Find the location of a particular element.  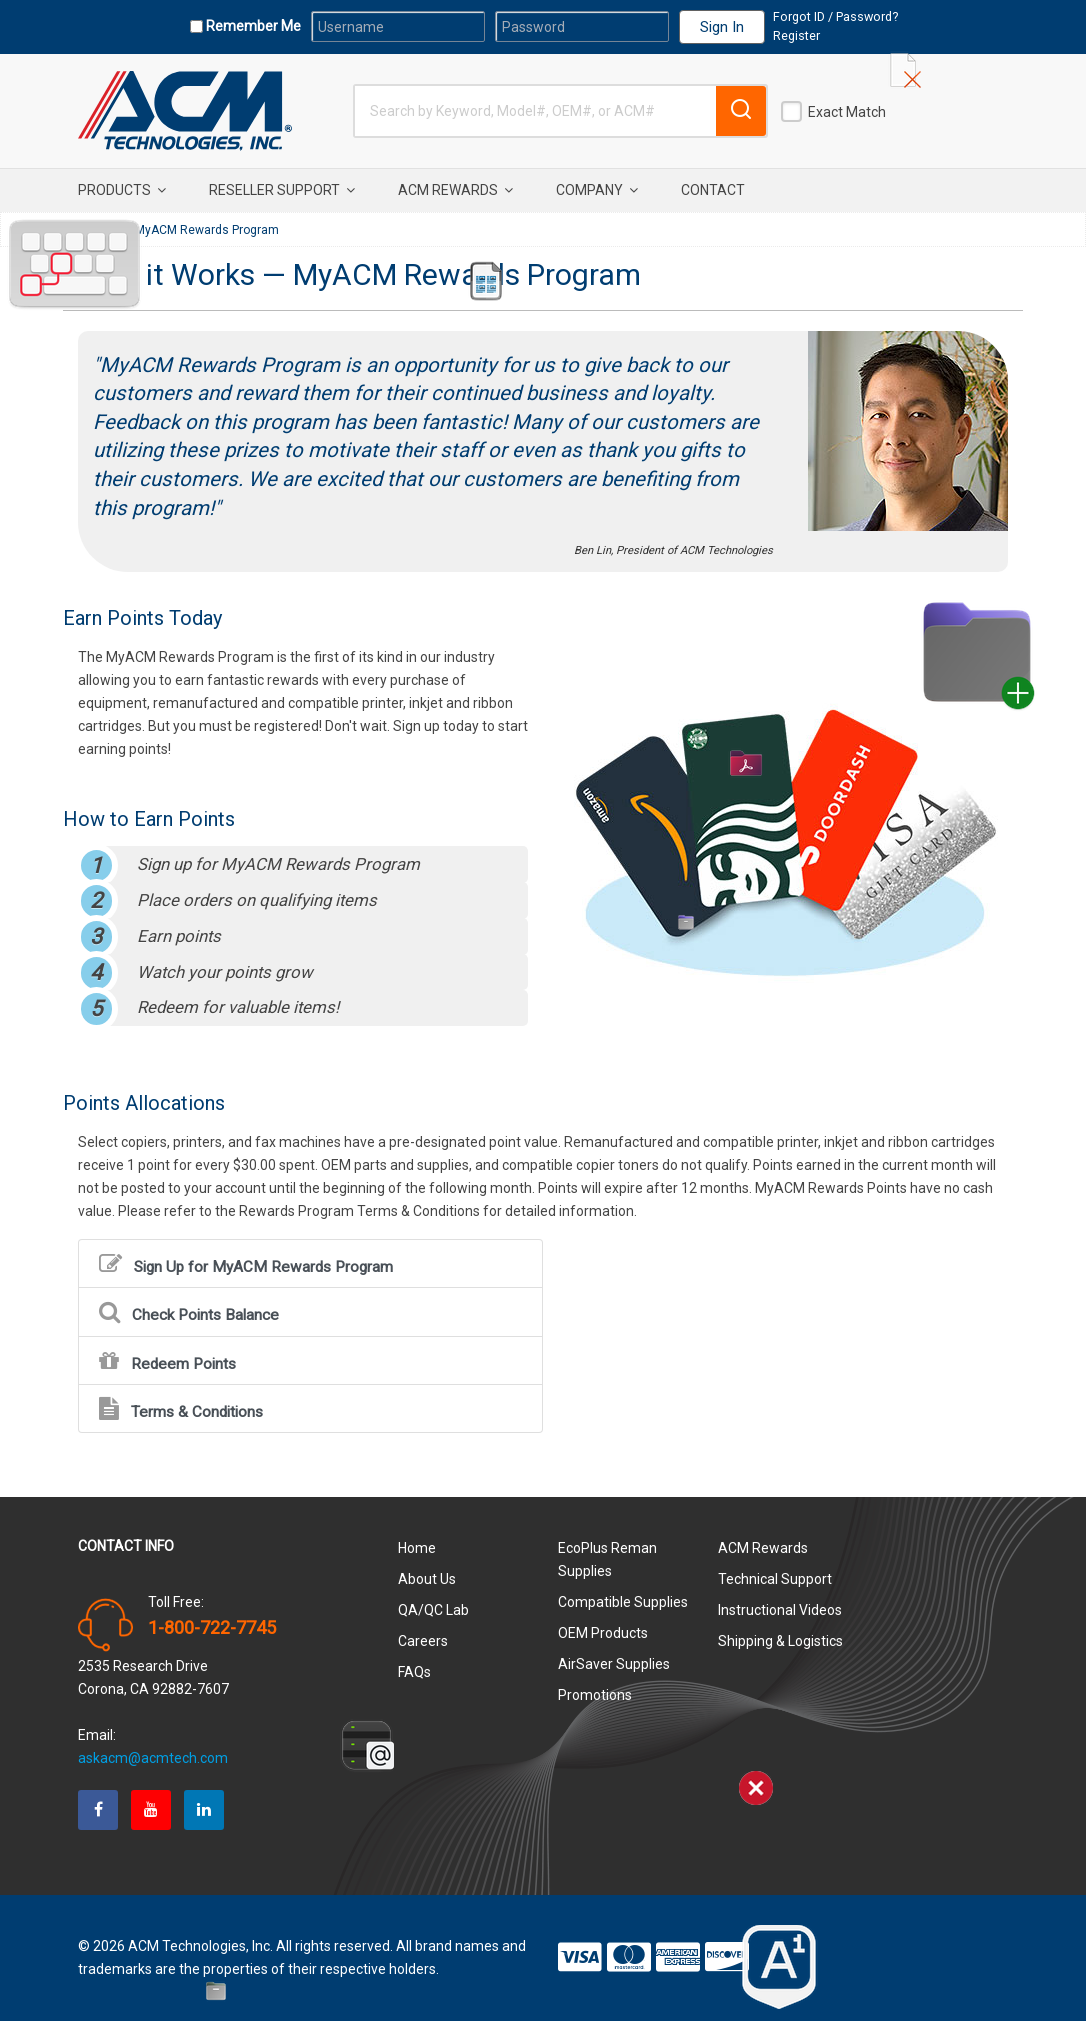

indicates active keyboard input mode is located at coordinates (779, 1967).